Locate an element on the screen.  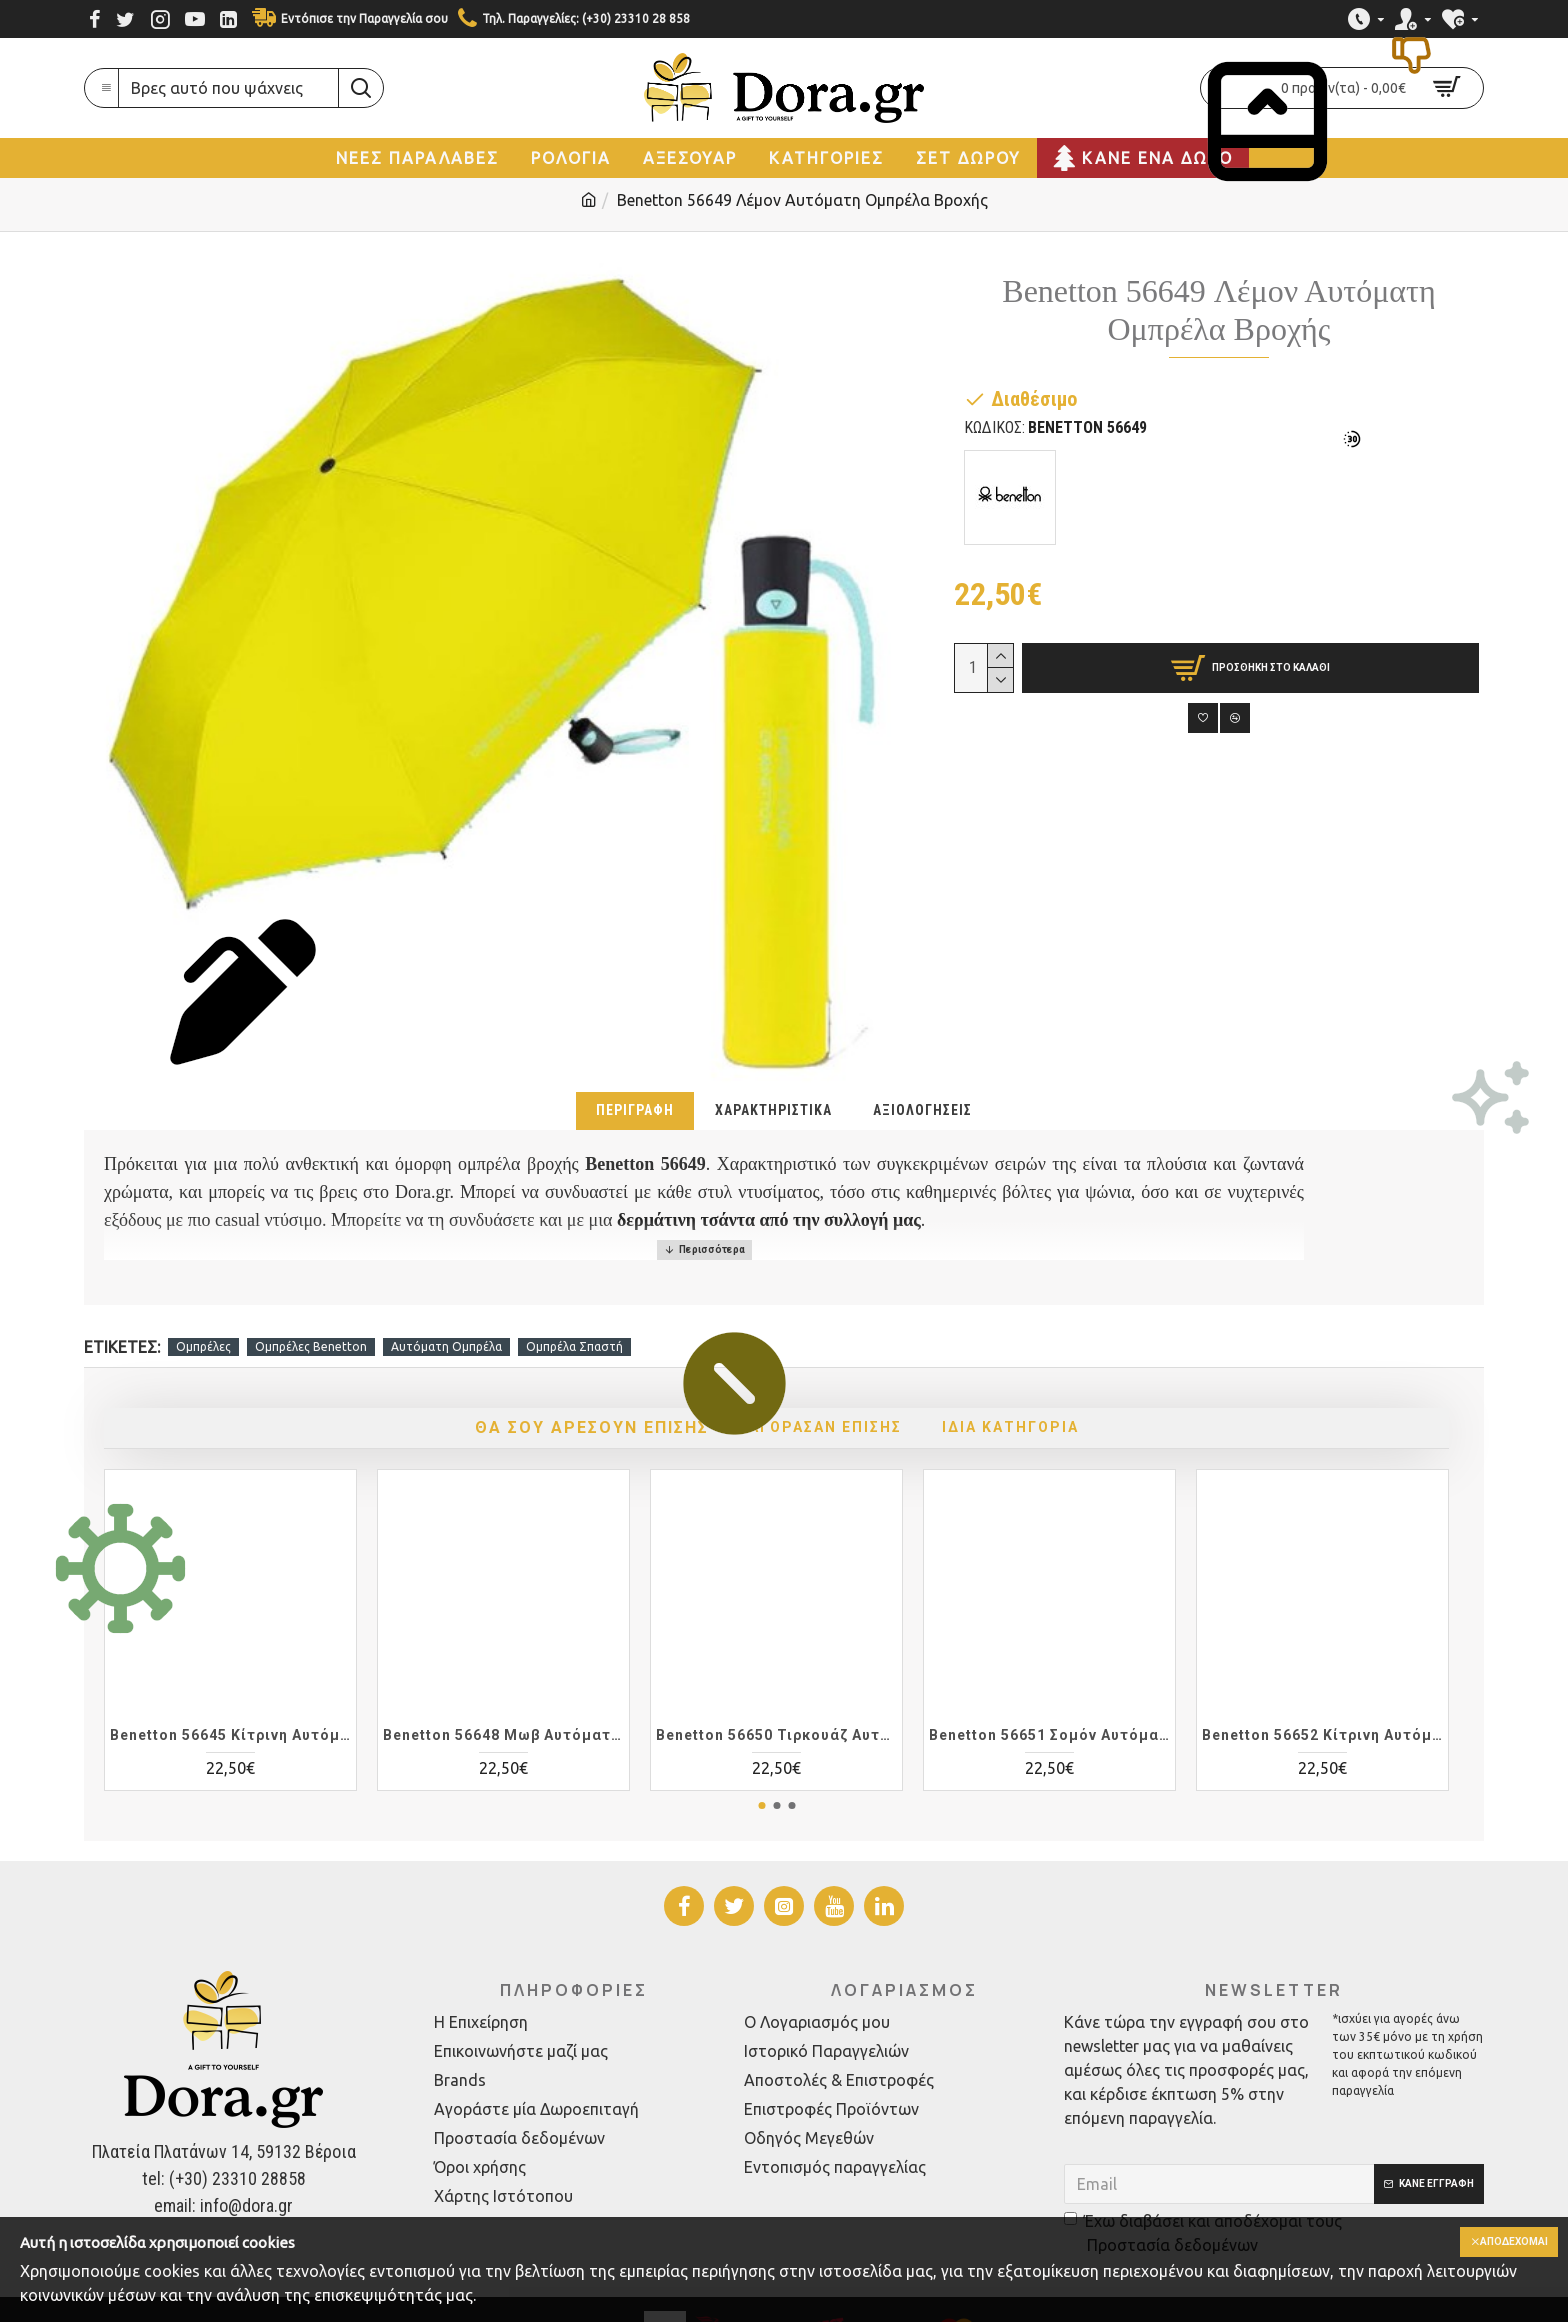
indicates AI-generated or enhanced content is located at coordinates (1492, 1097).